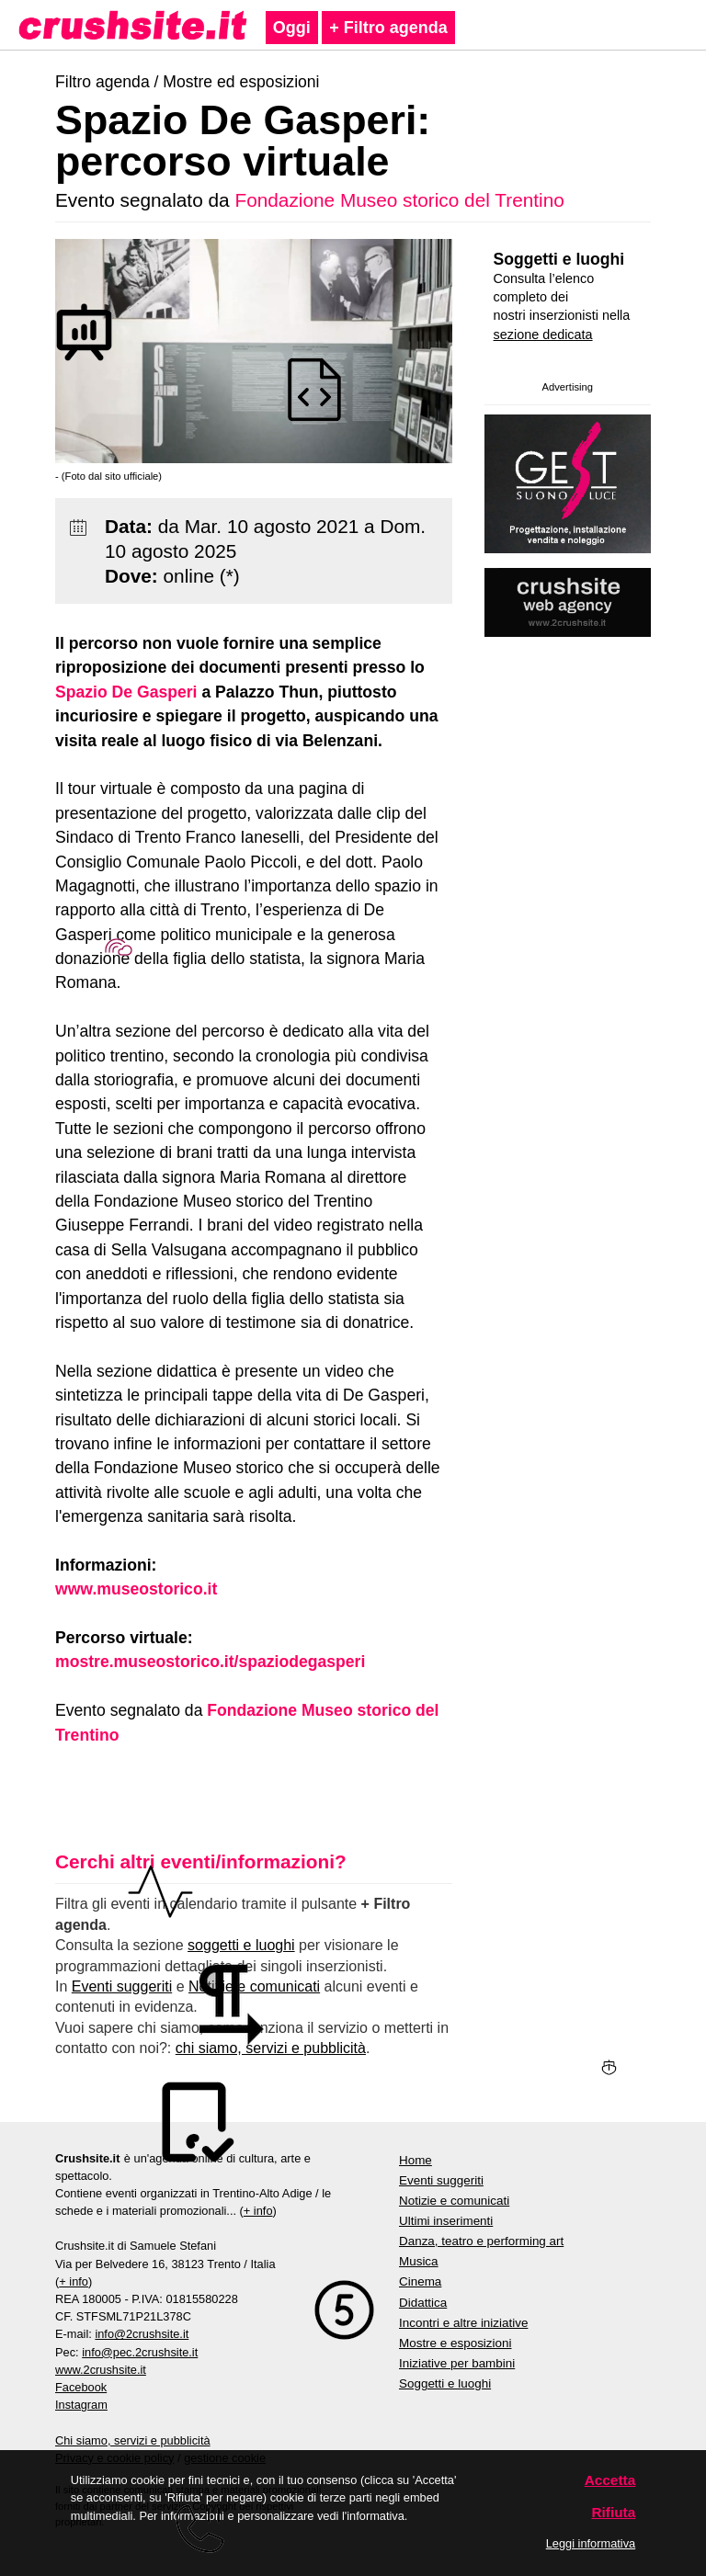 The height and width of the screenshot is (2576, 706). What do you see at coordinates (609, 2067) in the screenshot?
I see `access boat or marine transportation options` at bounding box center [609, 2067].